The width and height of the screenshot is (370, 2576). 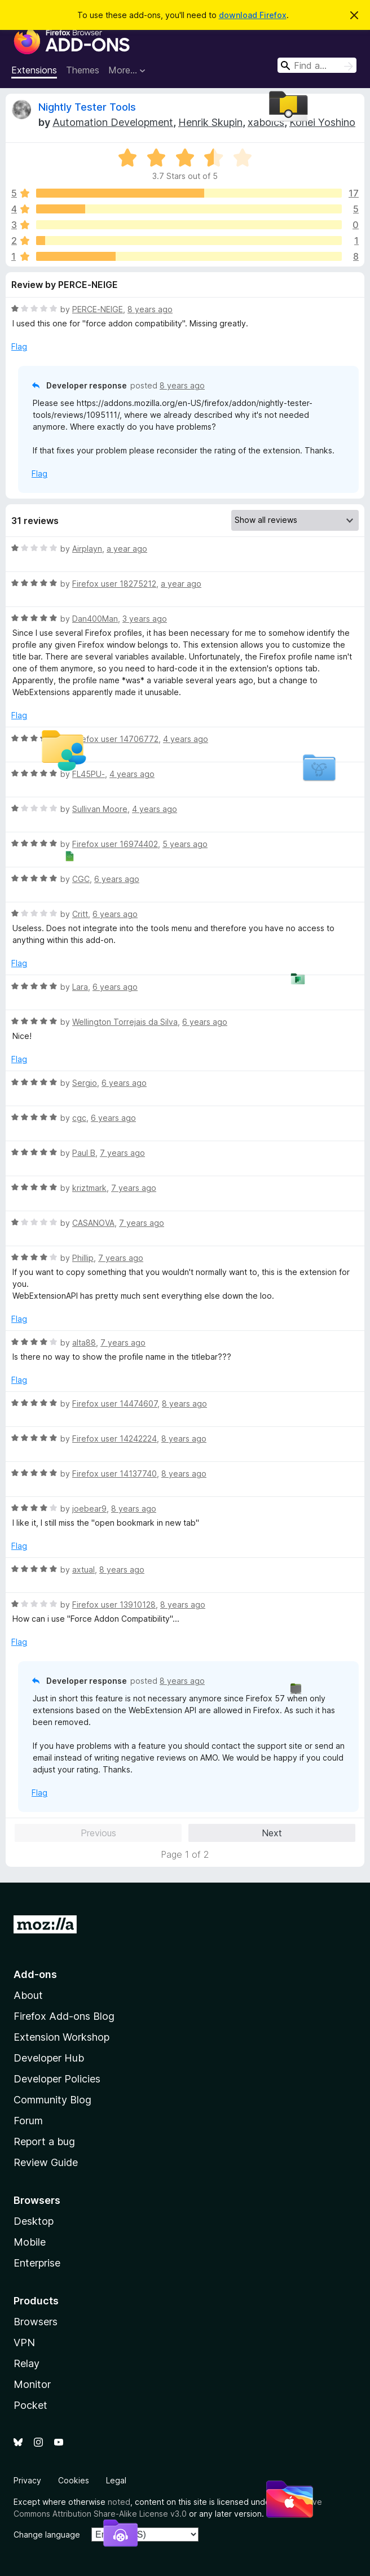 What do you see at coordinates (296, 1688) in the screenshot?
I see `access files stored on a remote server` at bounding box center [296, 1688].